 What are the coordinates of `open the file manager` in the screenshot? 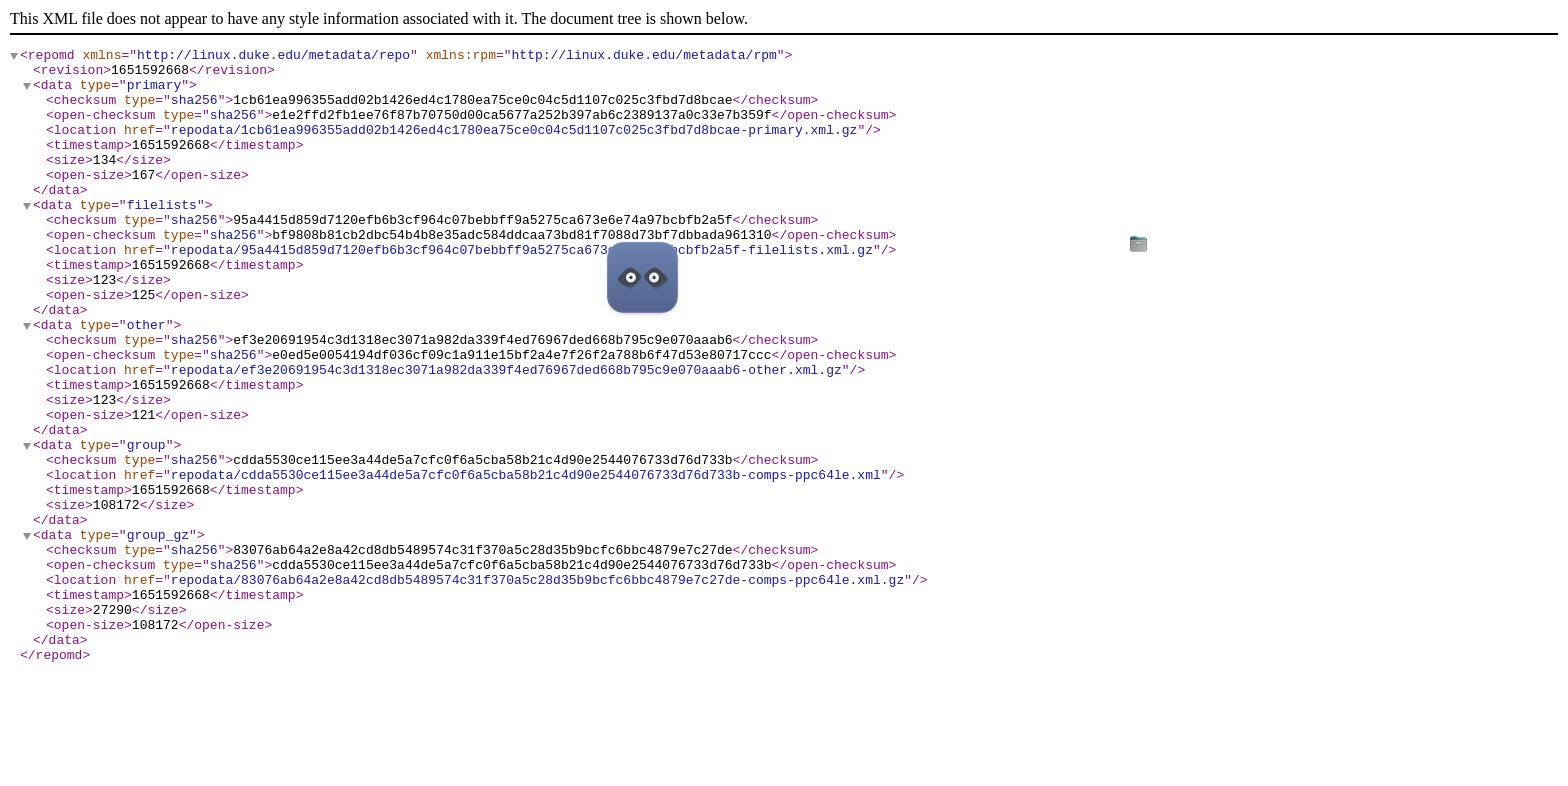 It's located at (1138, 243).